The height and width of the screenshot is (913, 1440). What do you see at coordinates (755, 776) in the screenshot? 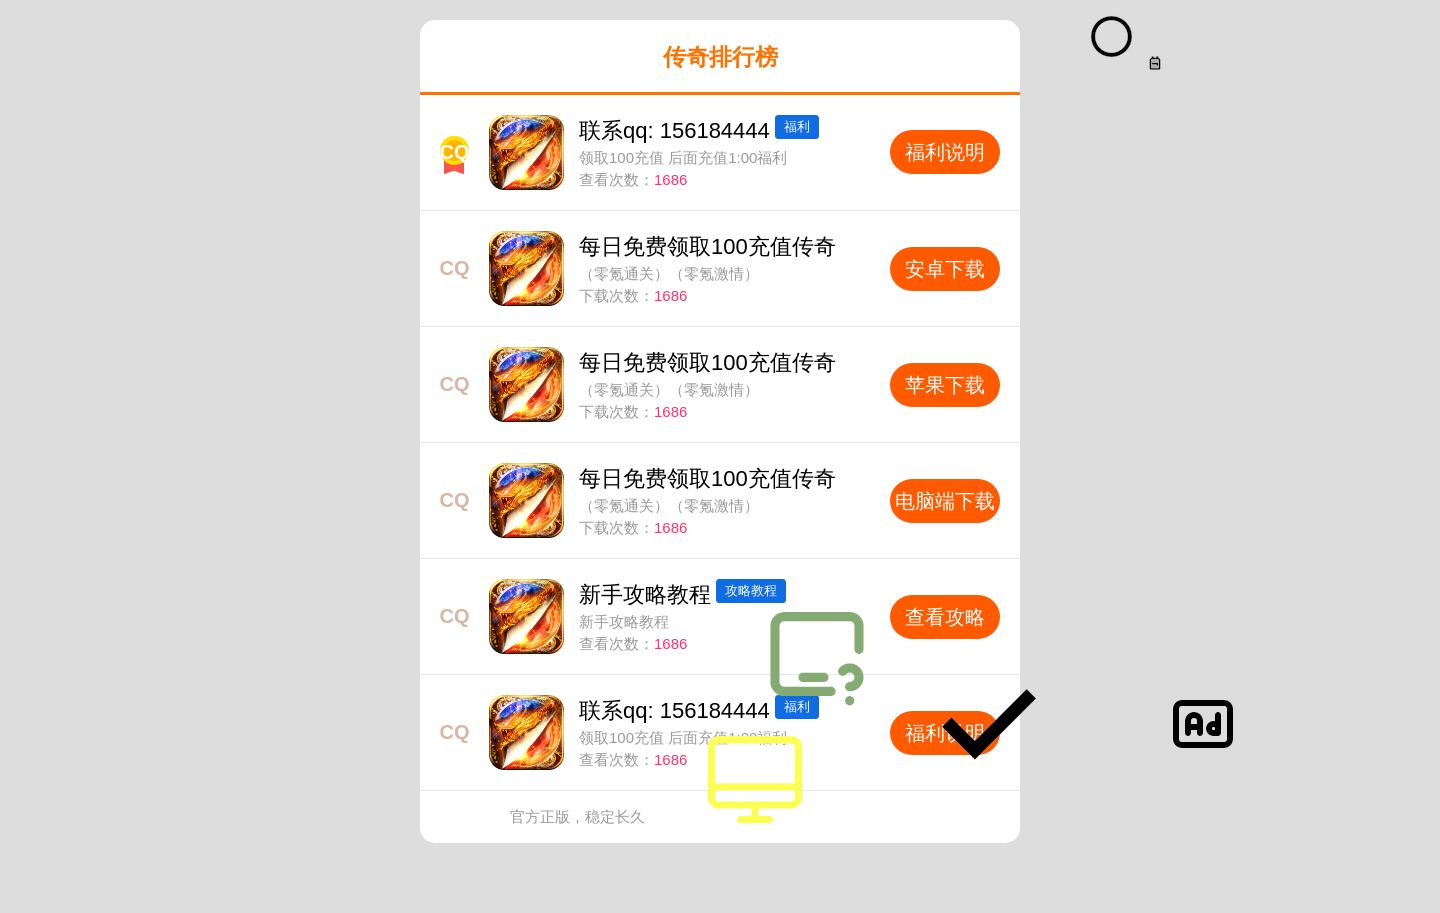
I see `switch to desktop view` at bounding box center [755, 776].